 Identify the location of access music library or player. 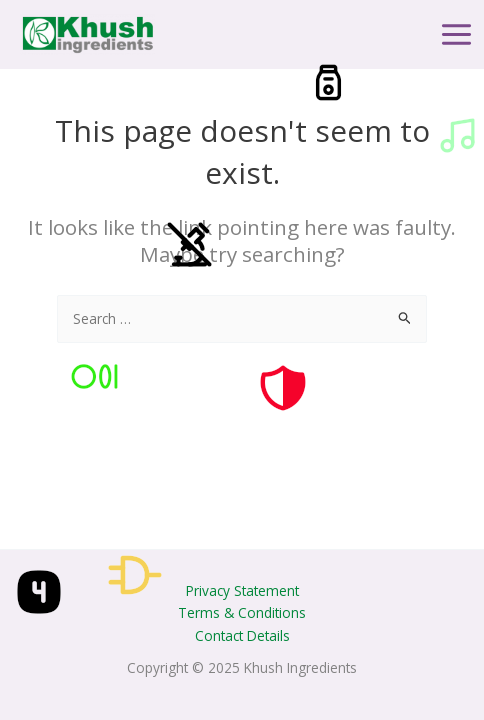
(457, 135).